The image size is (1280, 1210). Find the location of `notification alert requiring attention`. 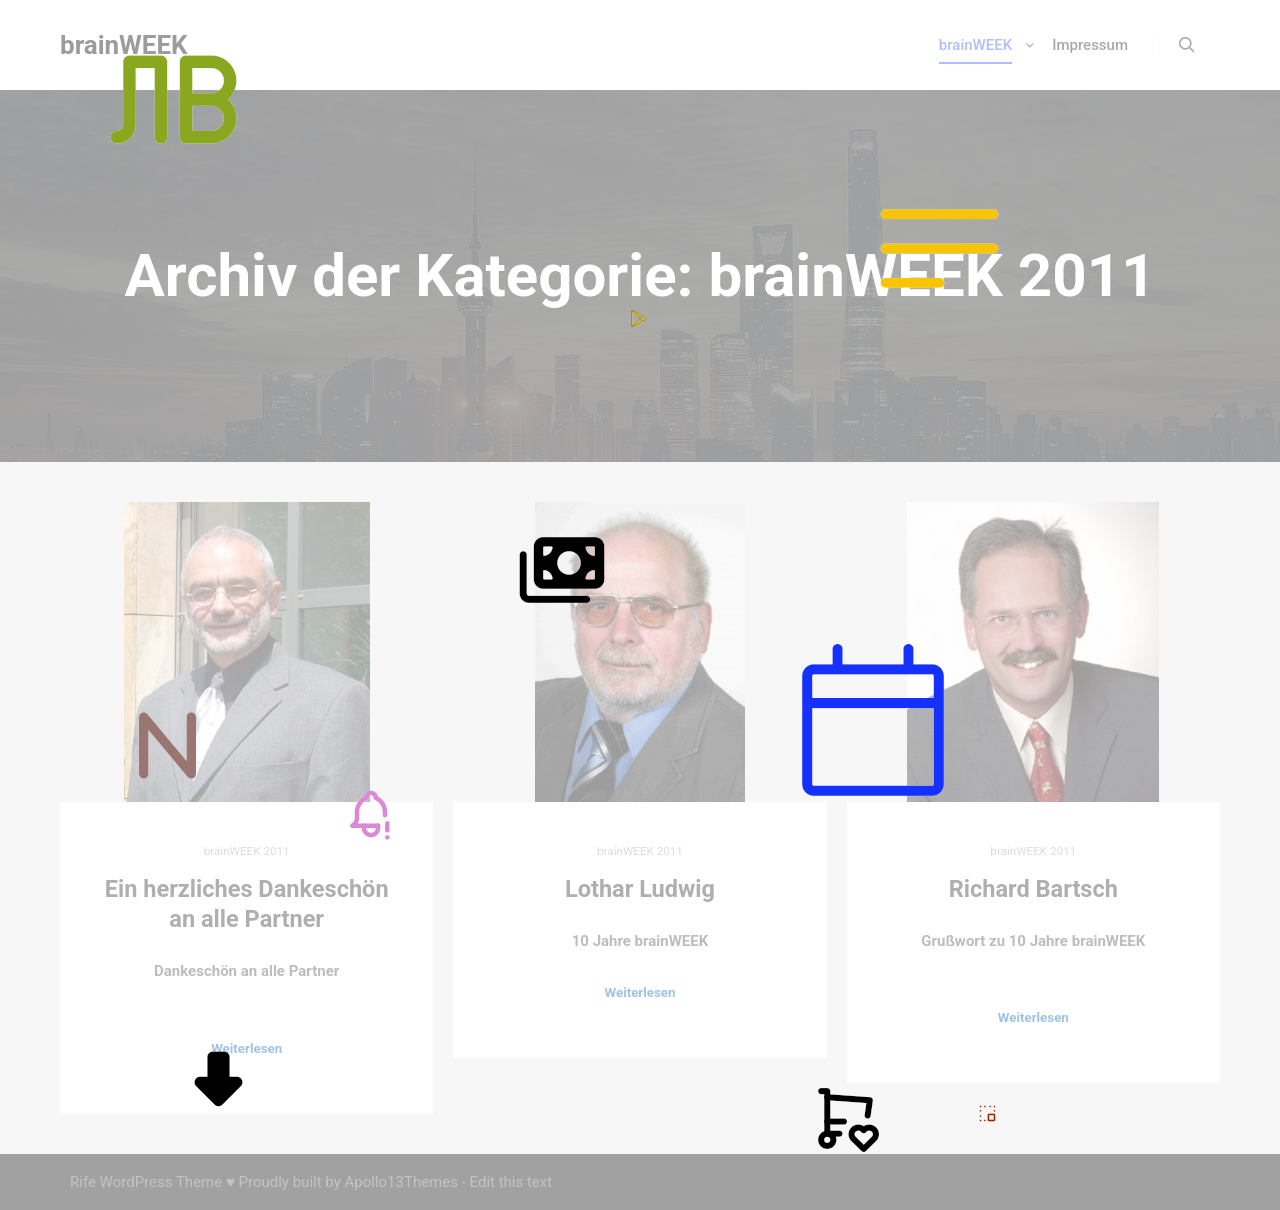

notification alert requiring attention is located at coordinates (371, 814).